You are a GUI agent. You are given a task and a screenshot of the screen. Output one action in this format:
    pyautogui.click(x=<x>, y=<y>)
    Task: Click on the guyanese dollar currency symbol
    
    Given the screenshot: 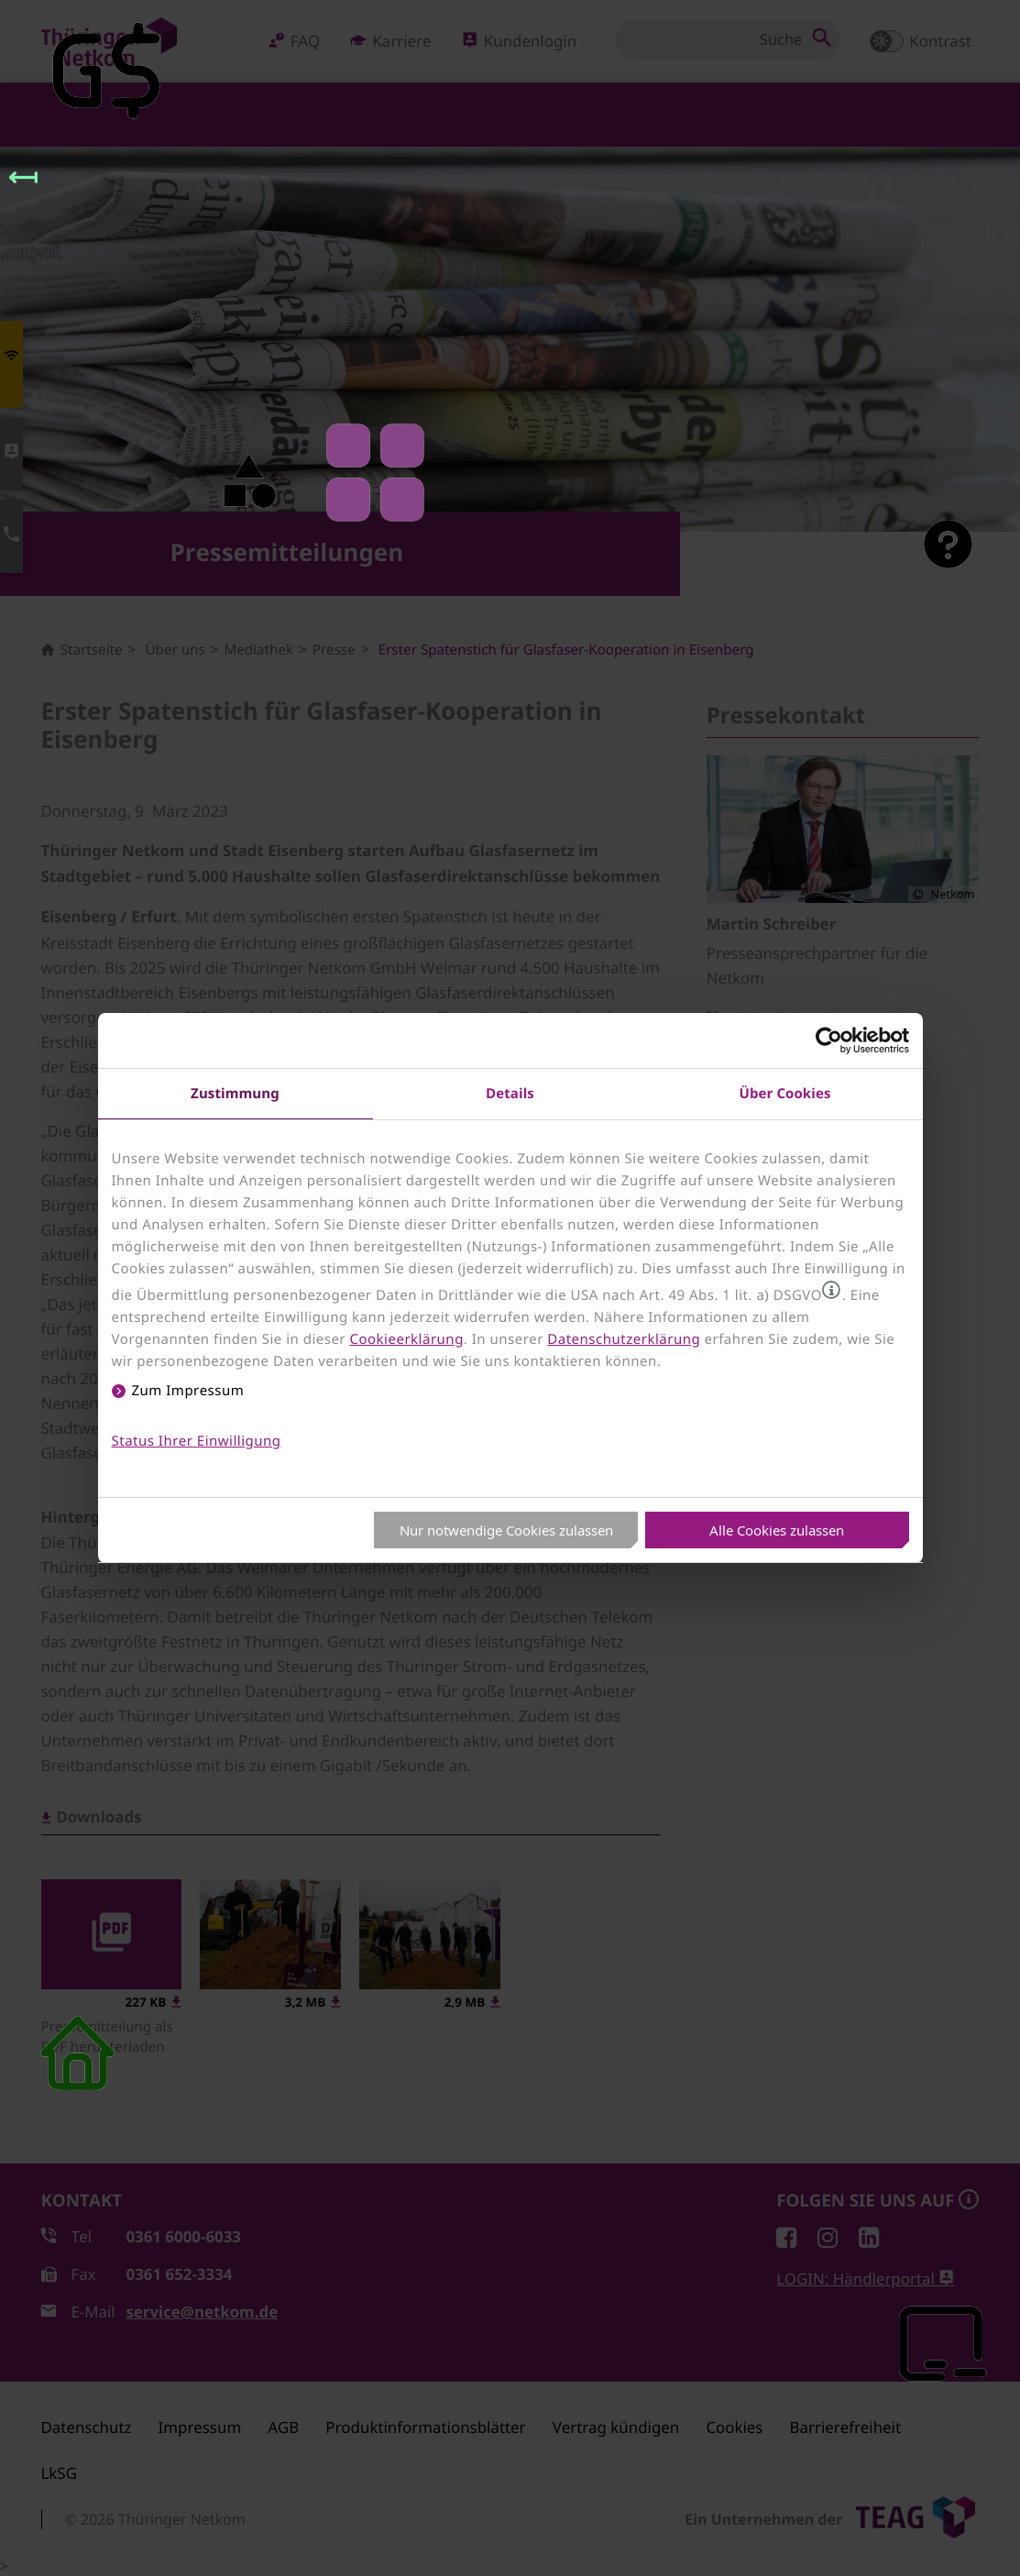 What is the action you would take?
    pyautogui.click(x=106, y=71)
    